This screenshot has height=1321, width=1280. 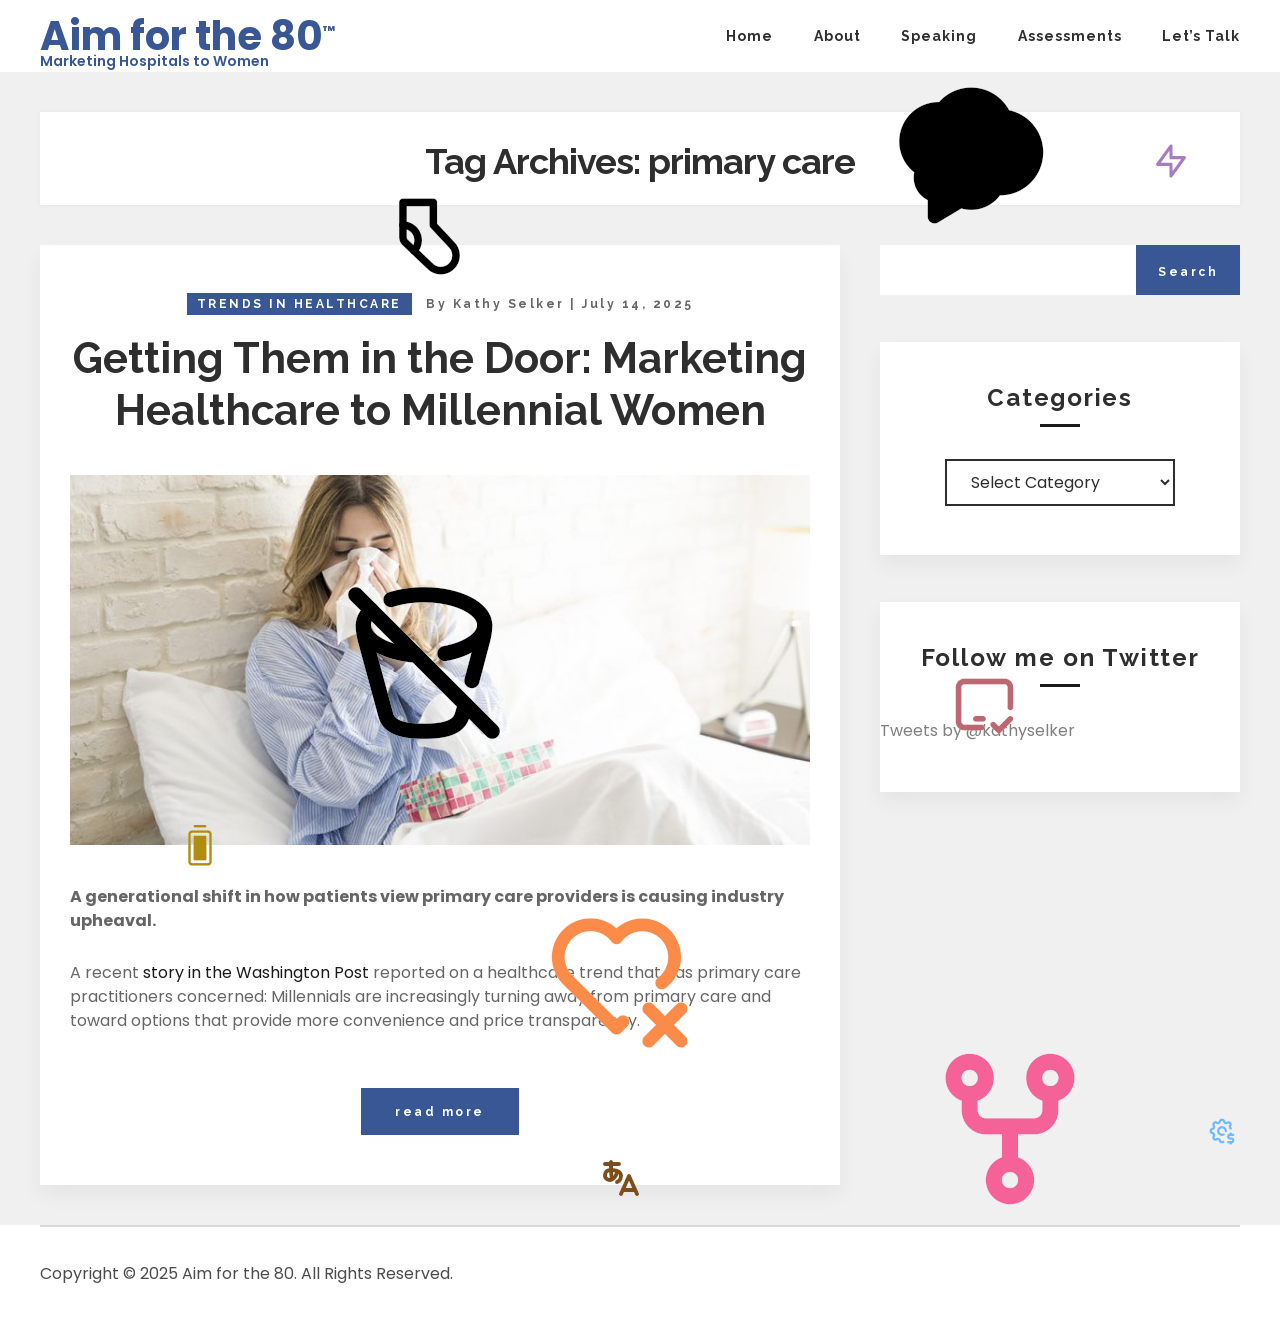 I want to click on access payment or billing settings, so click(x=1222, y=1131).